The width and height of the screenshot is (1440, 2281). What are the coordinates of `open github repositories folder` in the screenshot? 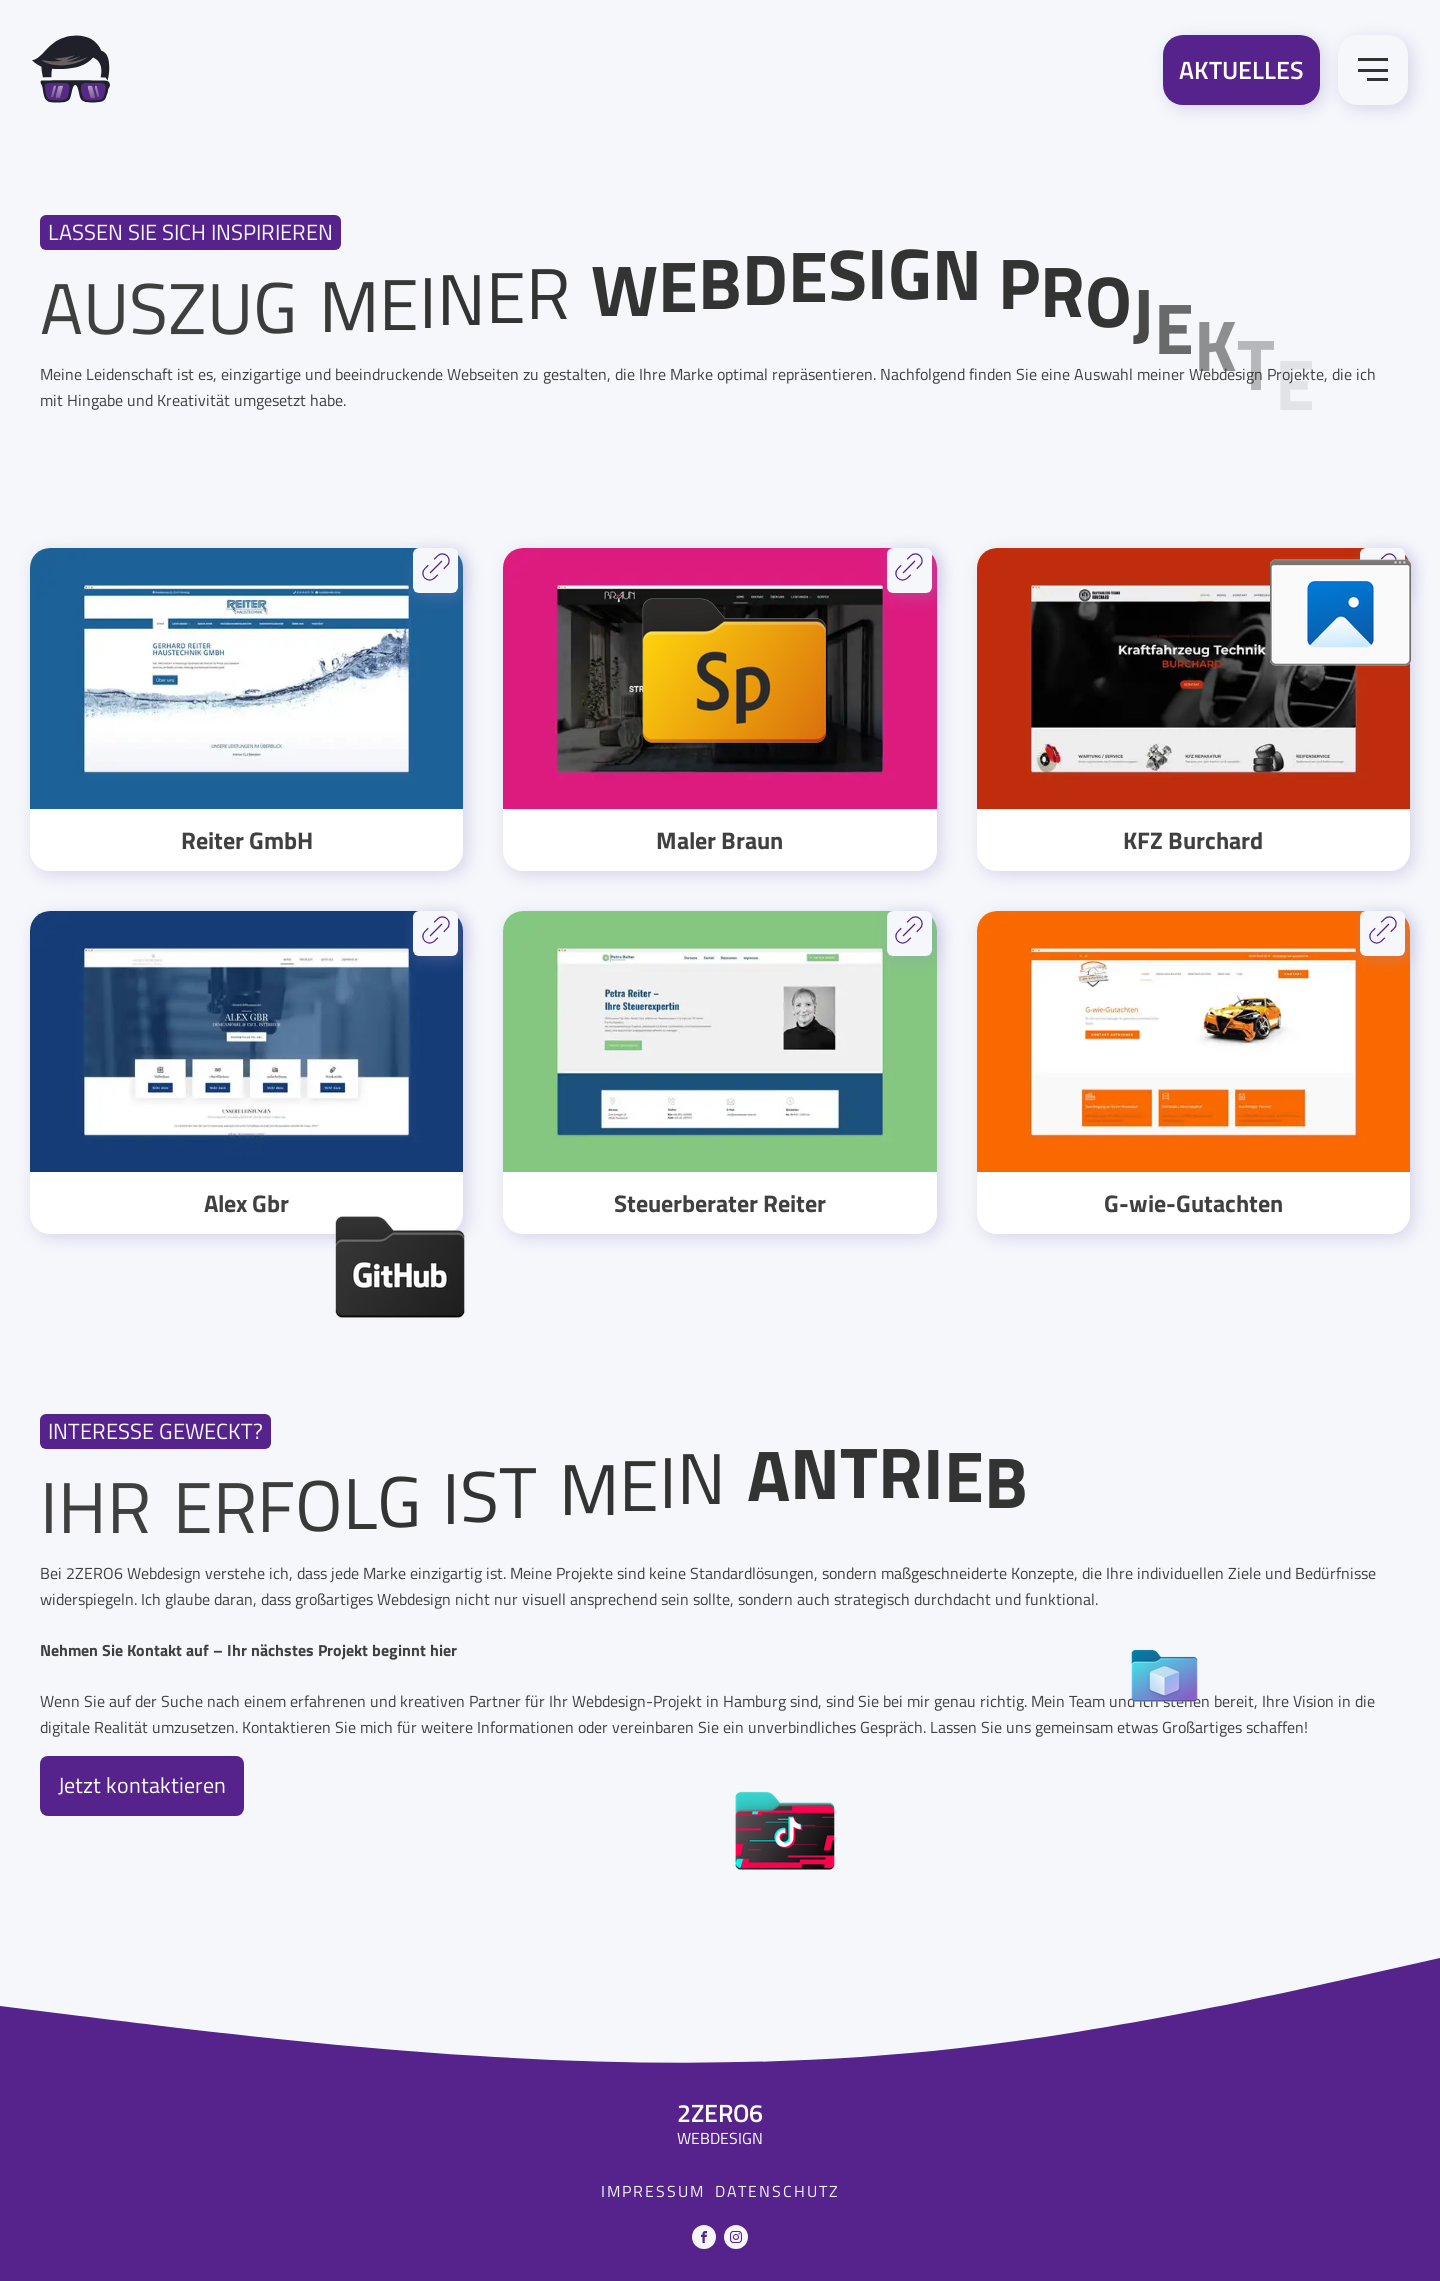 It's located at (399, 1270).